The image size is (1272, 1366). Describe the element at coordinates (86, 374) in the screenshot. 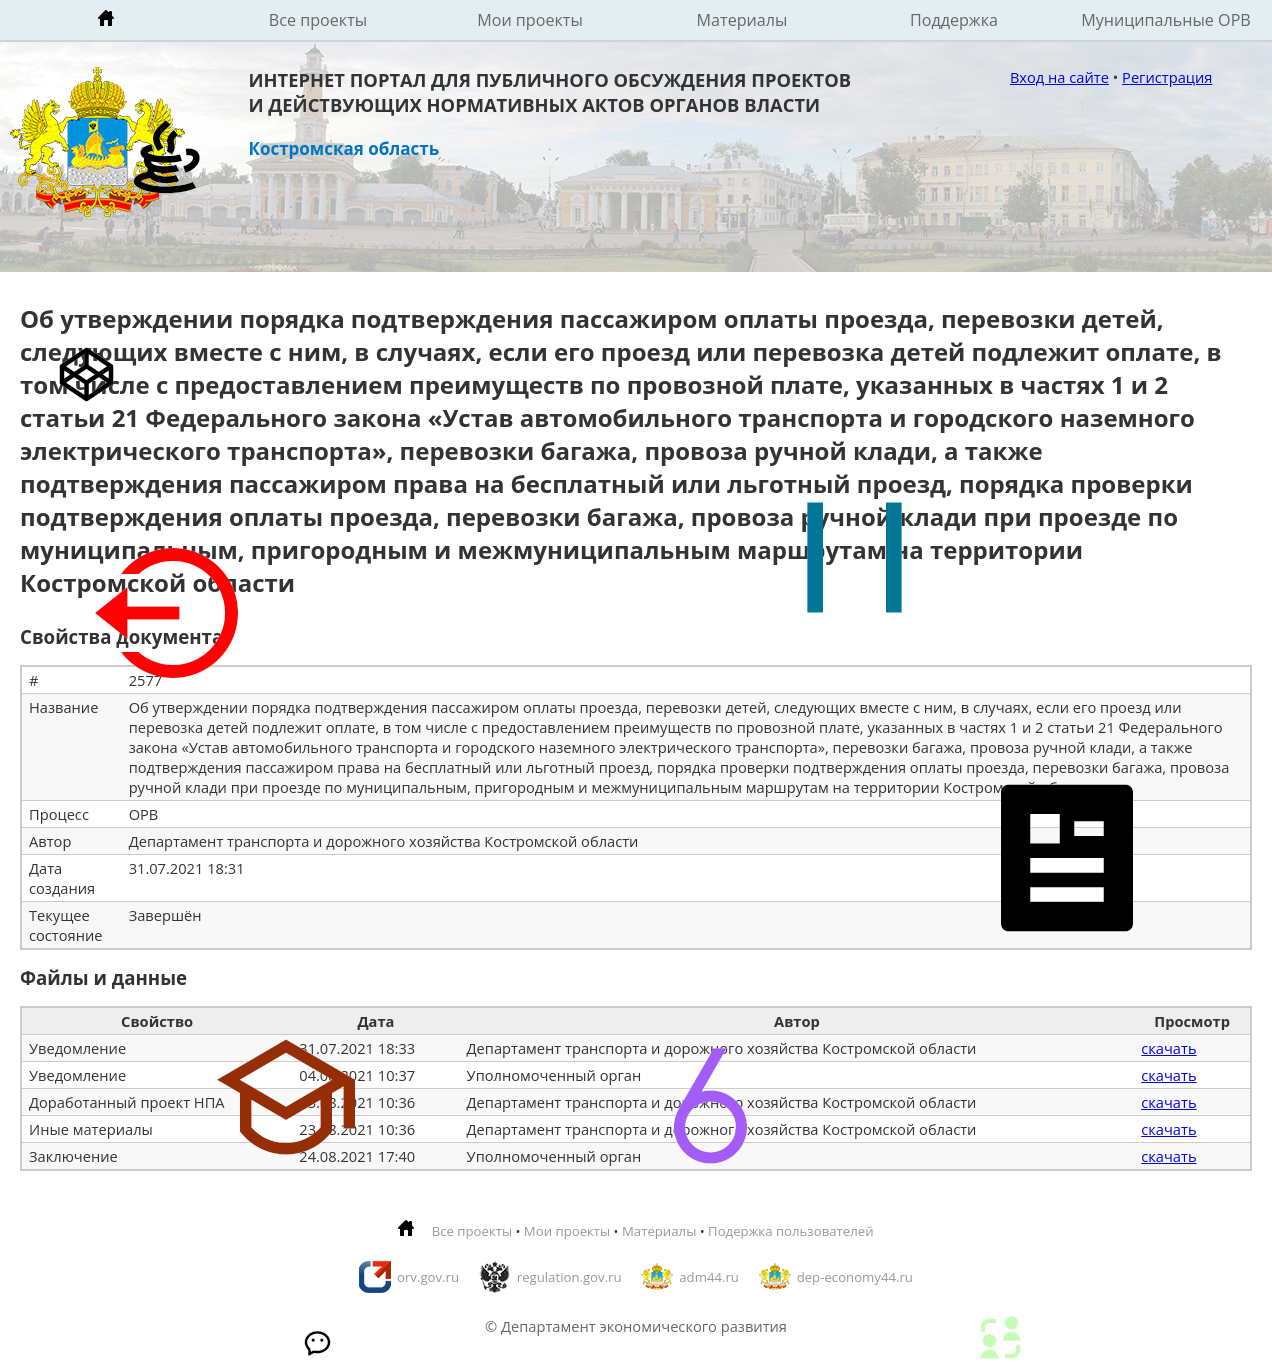

I see `codepen logo` at that location.